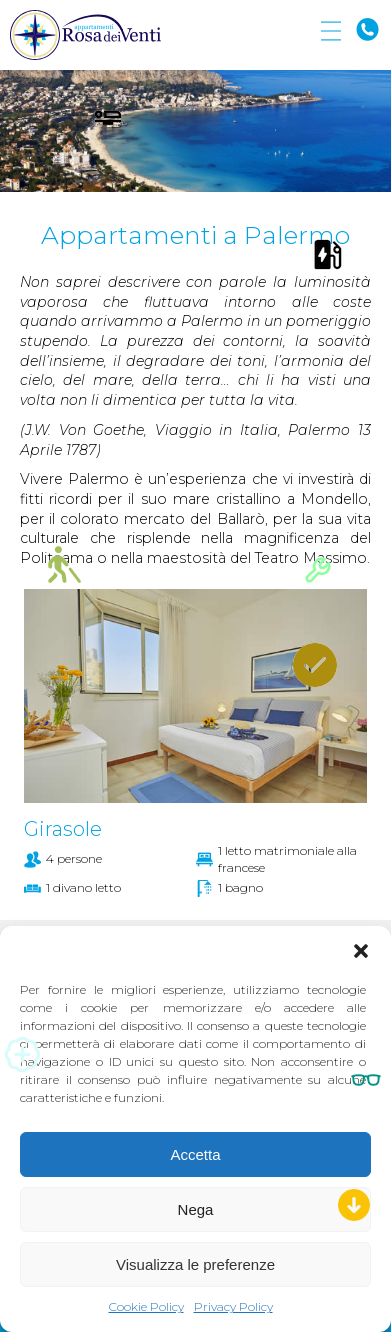  I want to click on add a new badge or achievement, so click(22, 1054).